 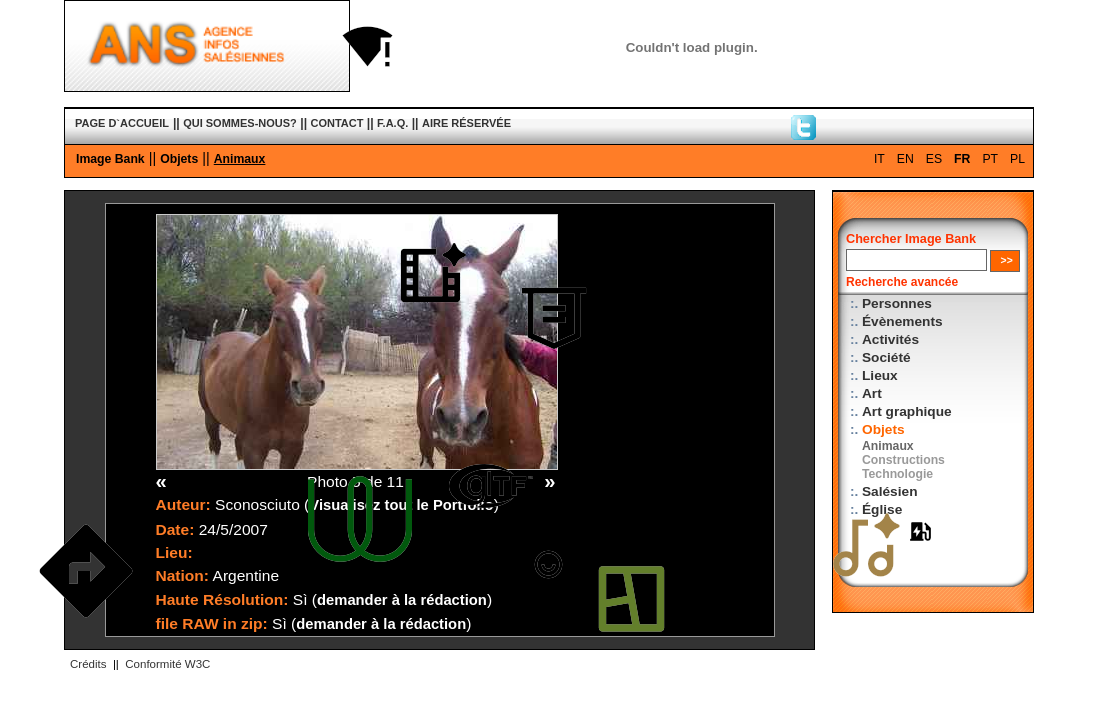 What do you see at coordinates (868, 548) in the screenshot?
I see `access AI-powered music features` at bounding box center [868, 548].